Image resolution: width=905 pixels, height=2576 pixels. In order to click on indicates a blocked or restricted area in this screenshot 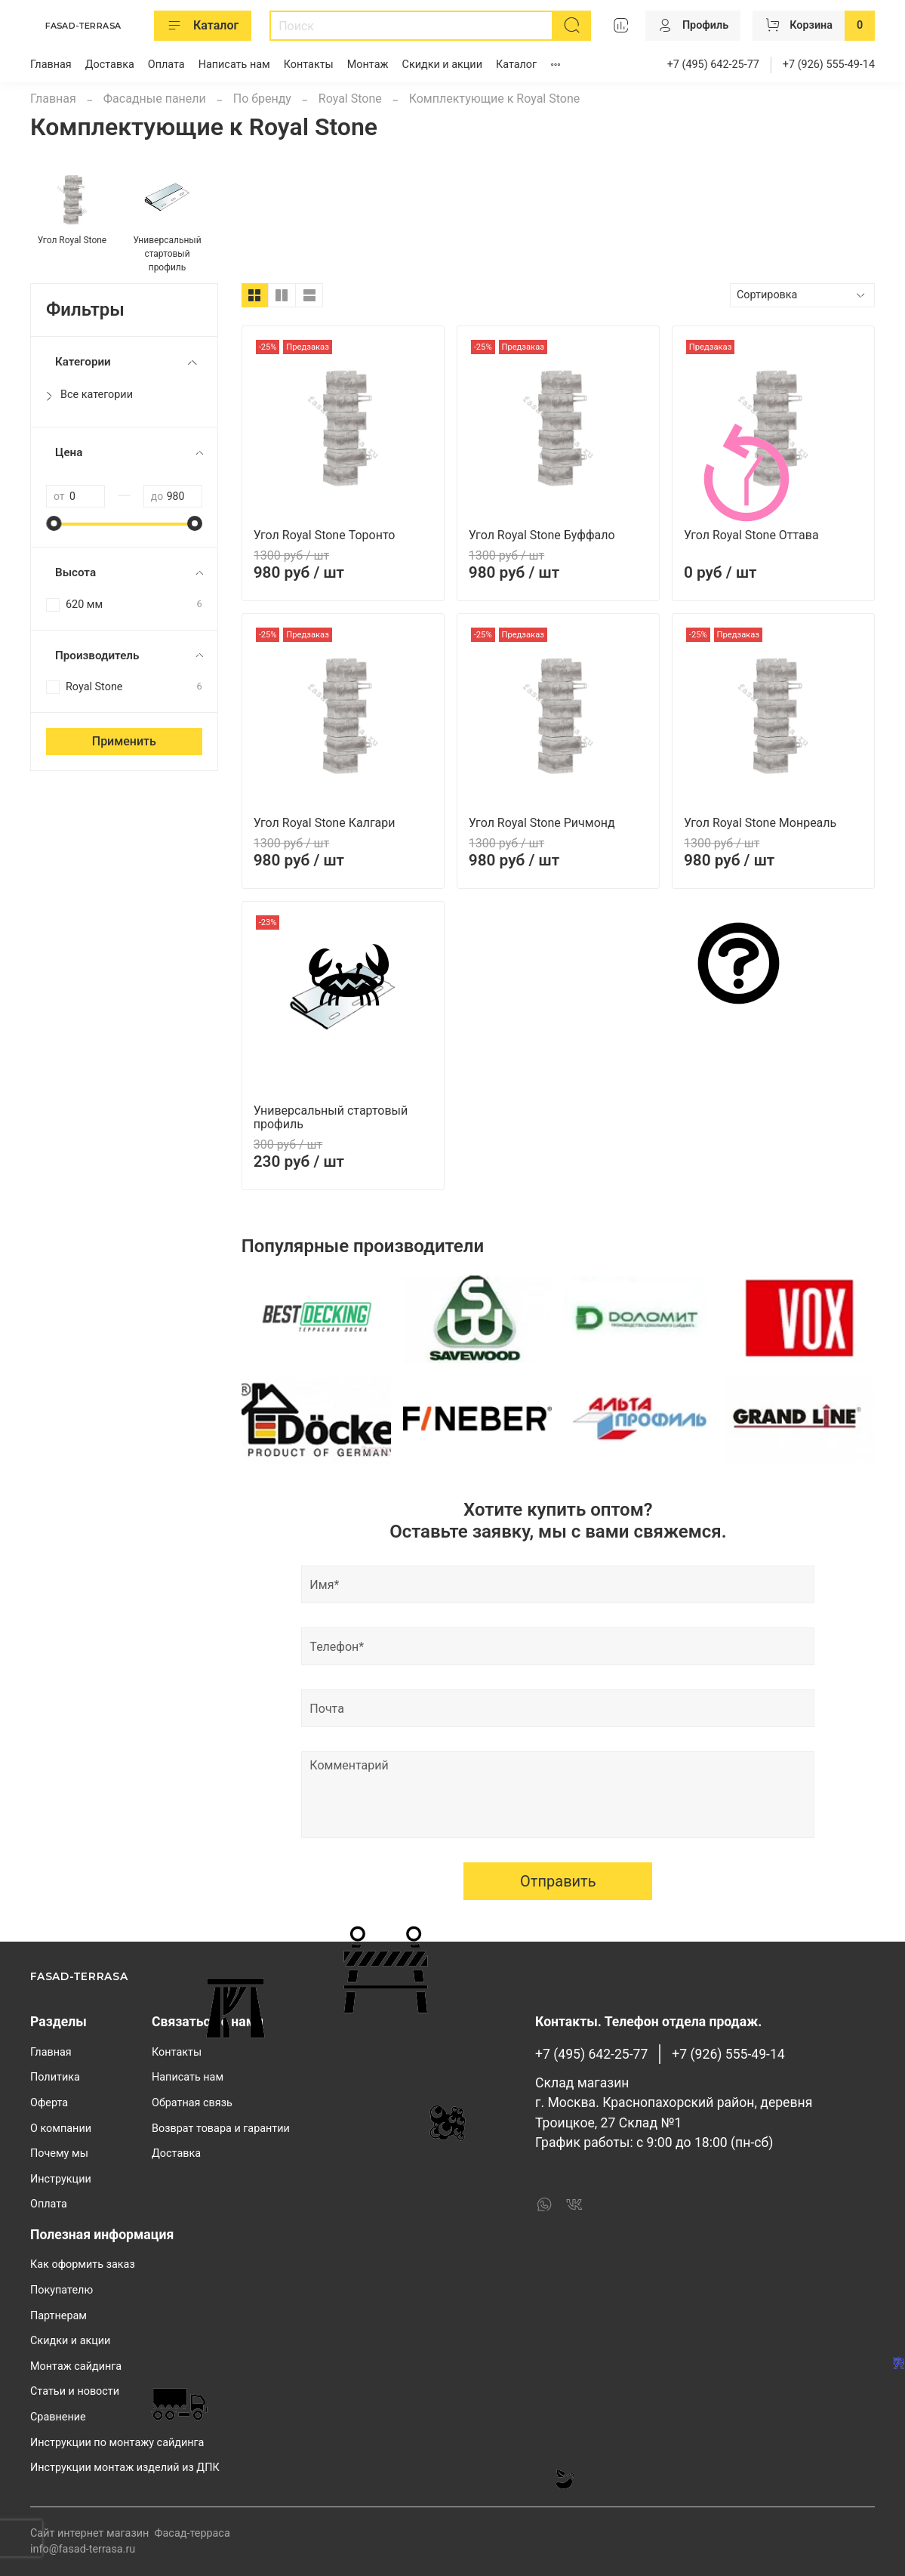, I will do `click(386, 1968)`.